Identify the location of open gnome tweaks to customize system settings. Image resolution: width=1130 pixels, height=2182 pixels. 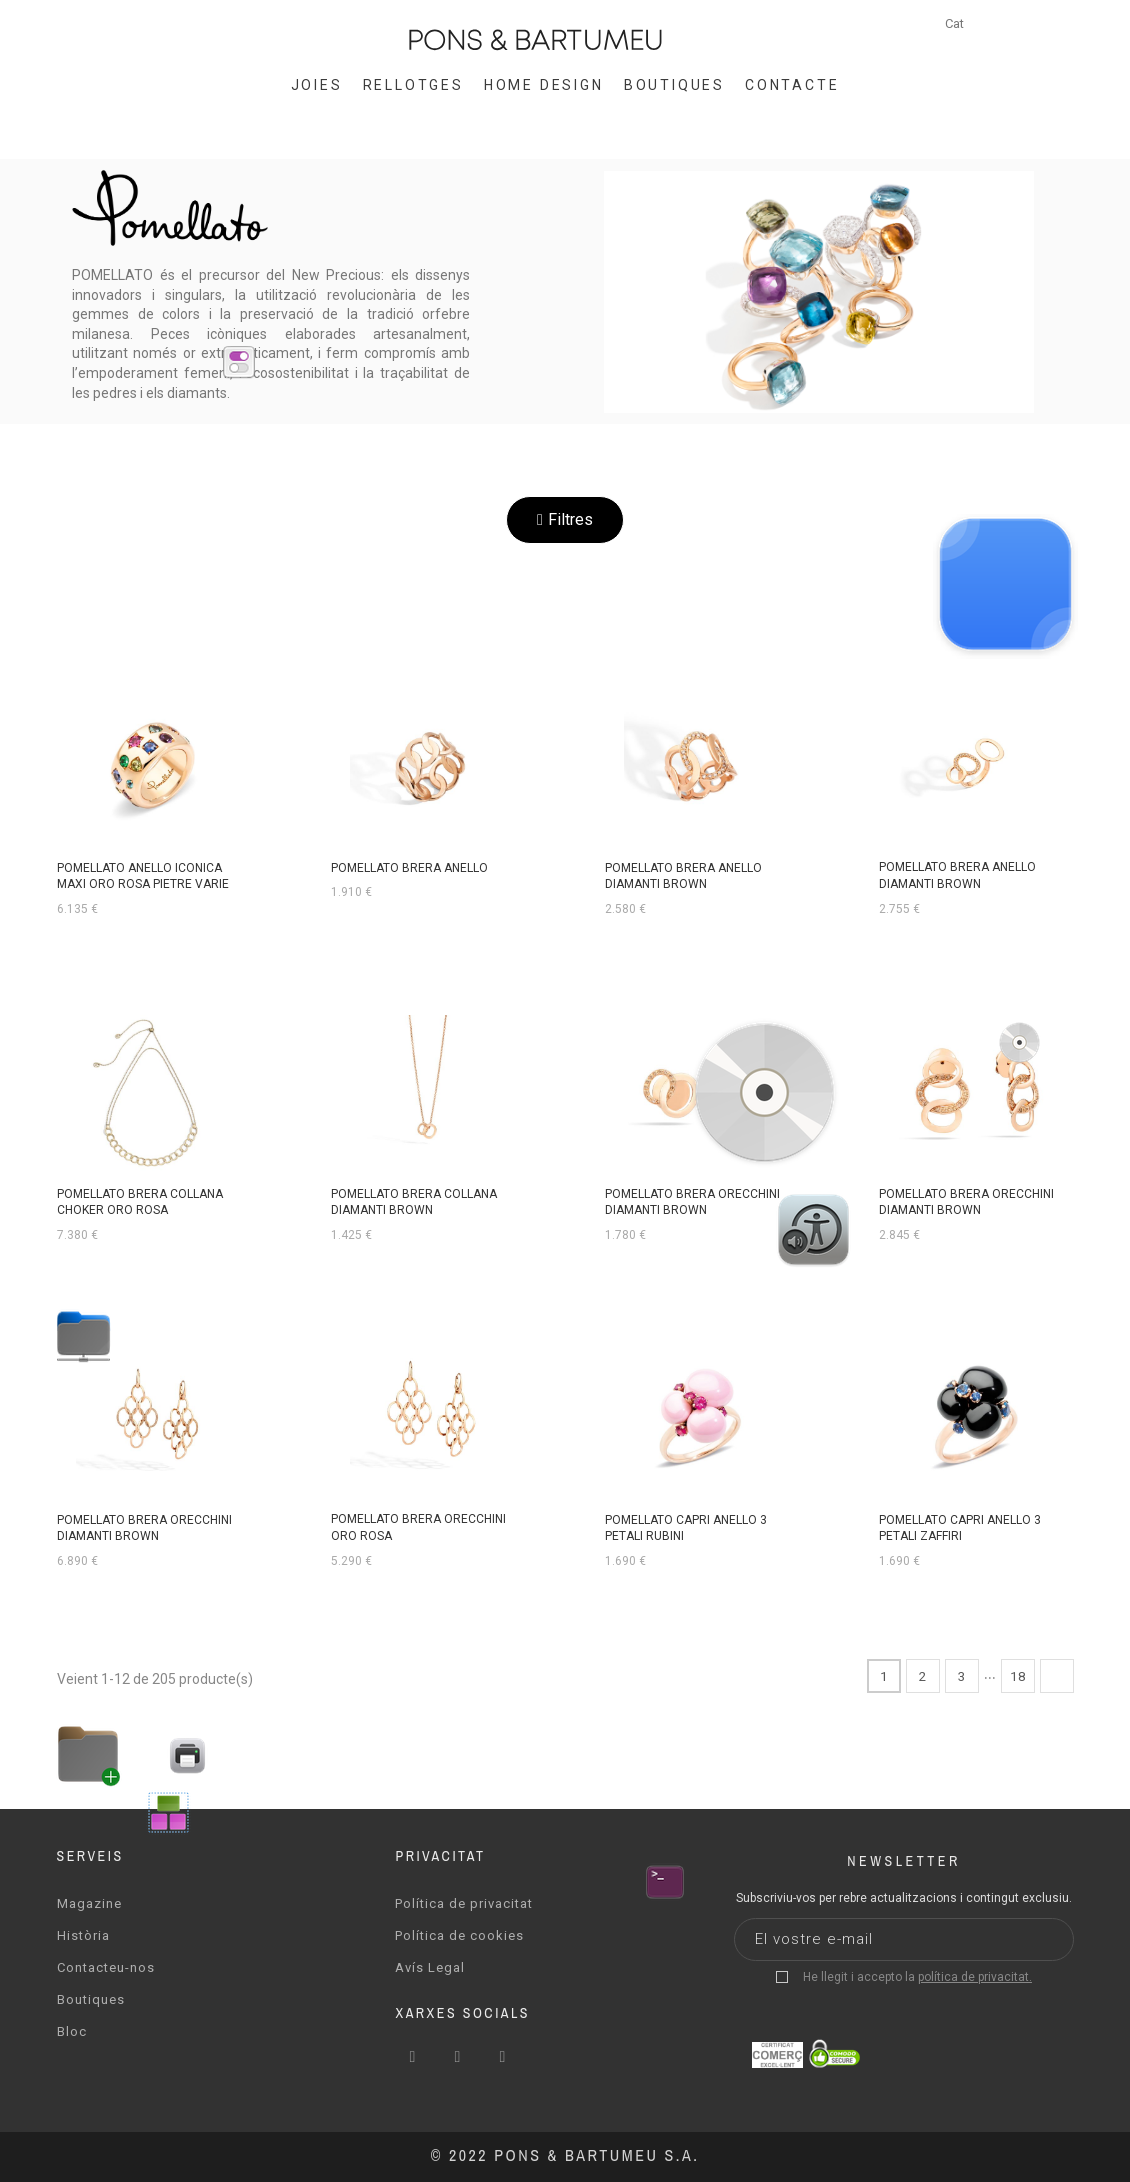
(239, 362).